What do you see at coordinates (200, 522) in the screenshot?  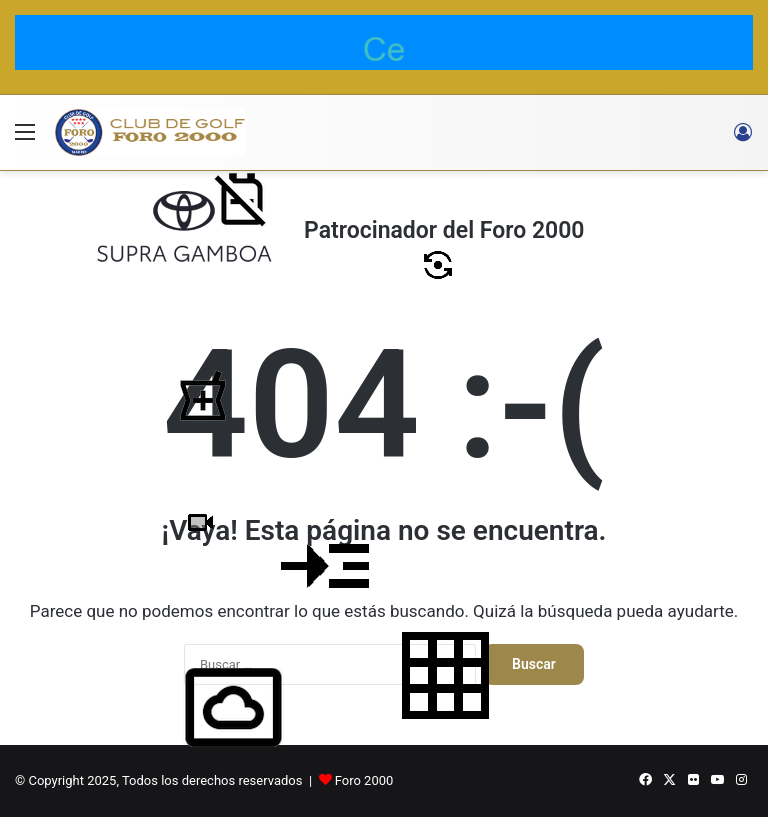 I see `start a video call` at bounding box center [200, 522].